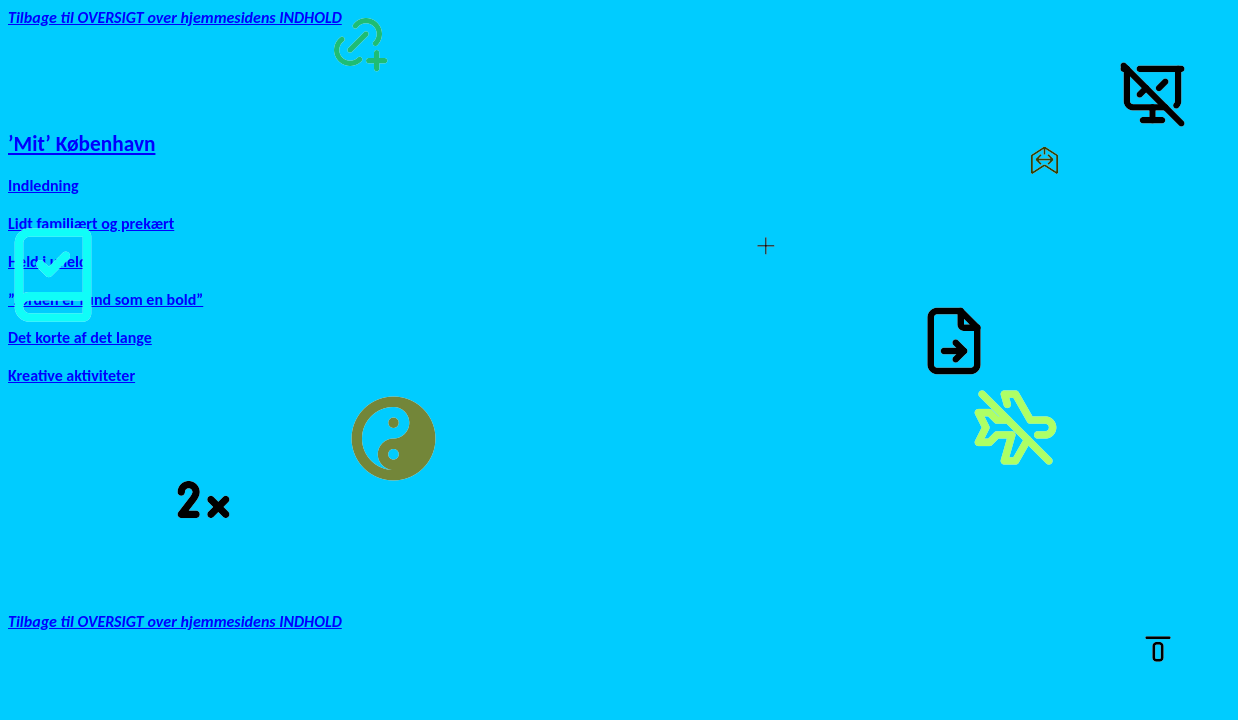 This screenshot has height=720, width=1238. What do you see at coordinates (358, 42) in the screenshot?
I see `add a new link or URL` at bounding box center [358, 42].